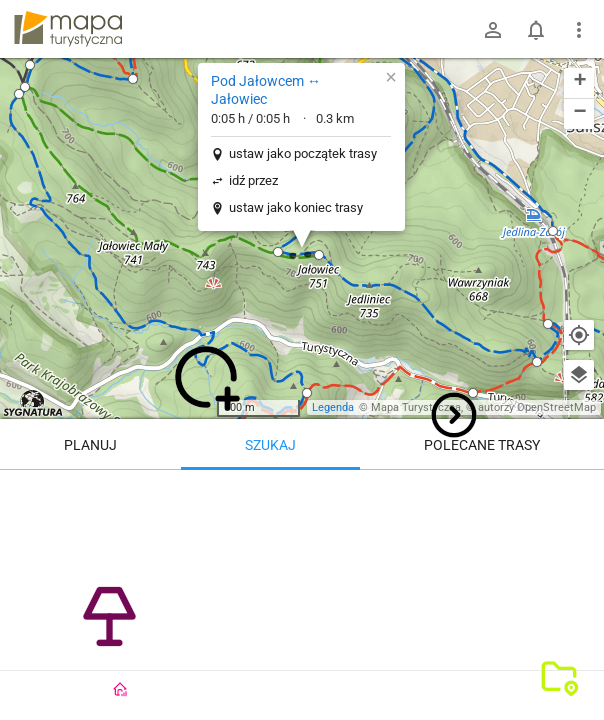  Describe the element at coordinates (109, 616) in the screenshot. I see `toggle lamp or lighting on/off` at that location.